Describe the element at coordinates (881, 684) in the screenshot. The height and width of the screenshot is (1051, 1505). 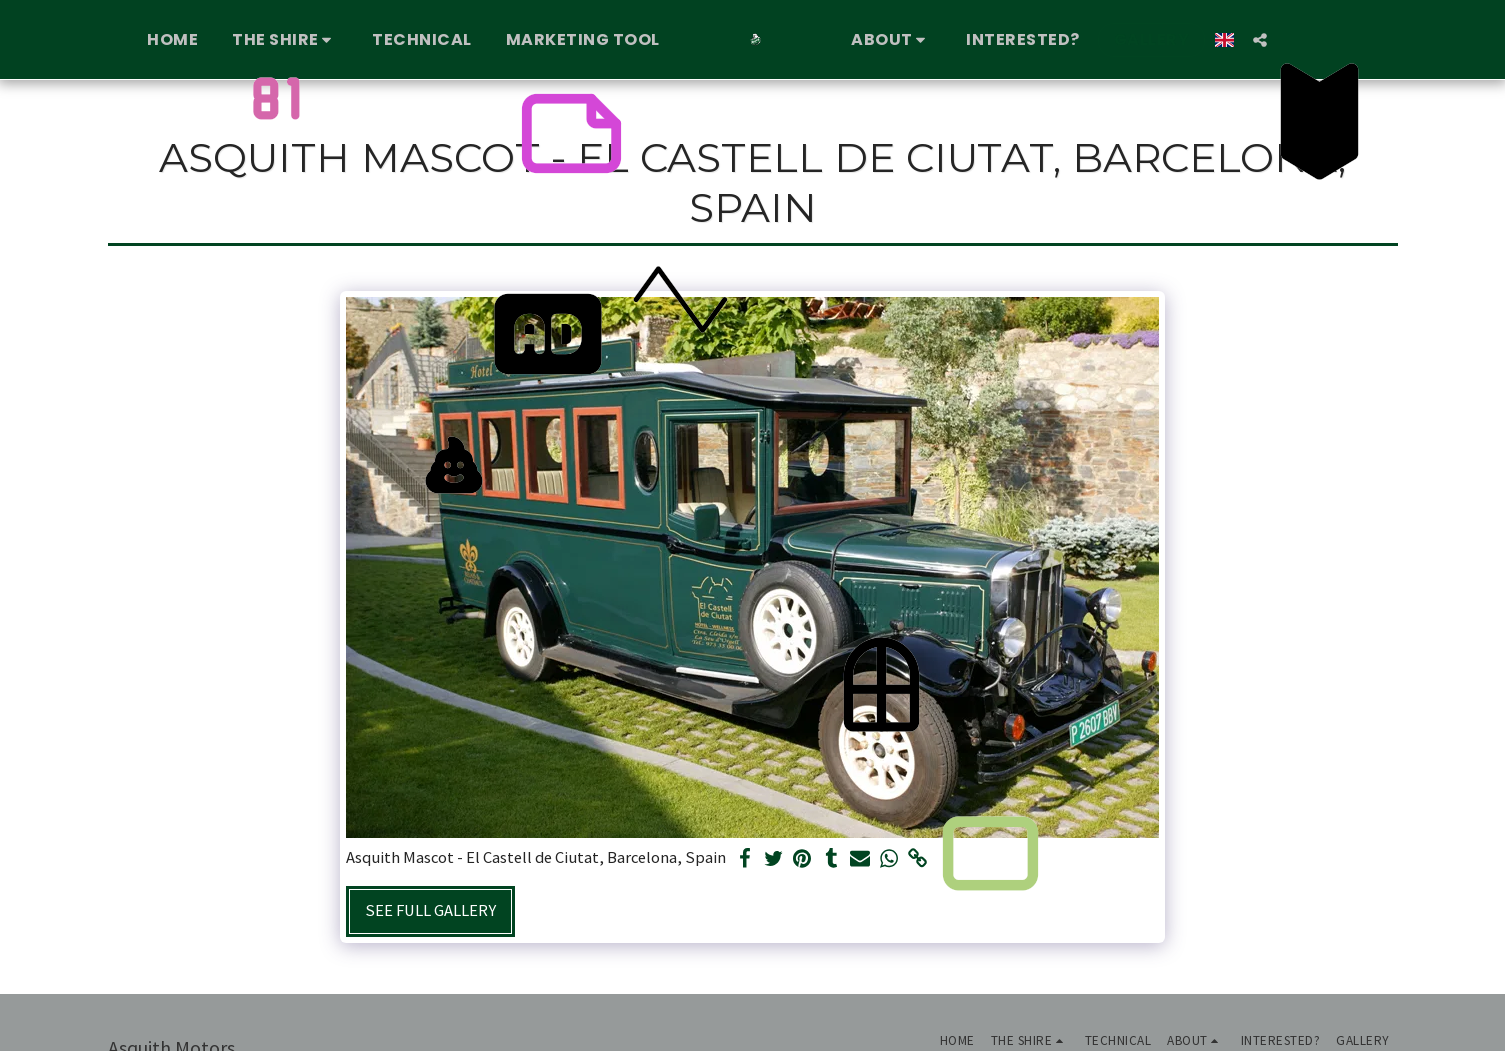
I see `open a new window` at that location.